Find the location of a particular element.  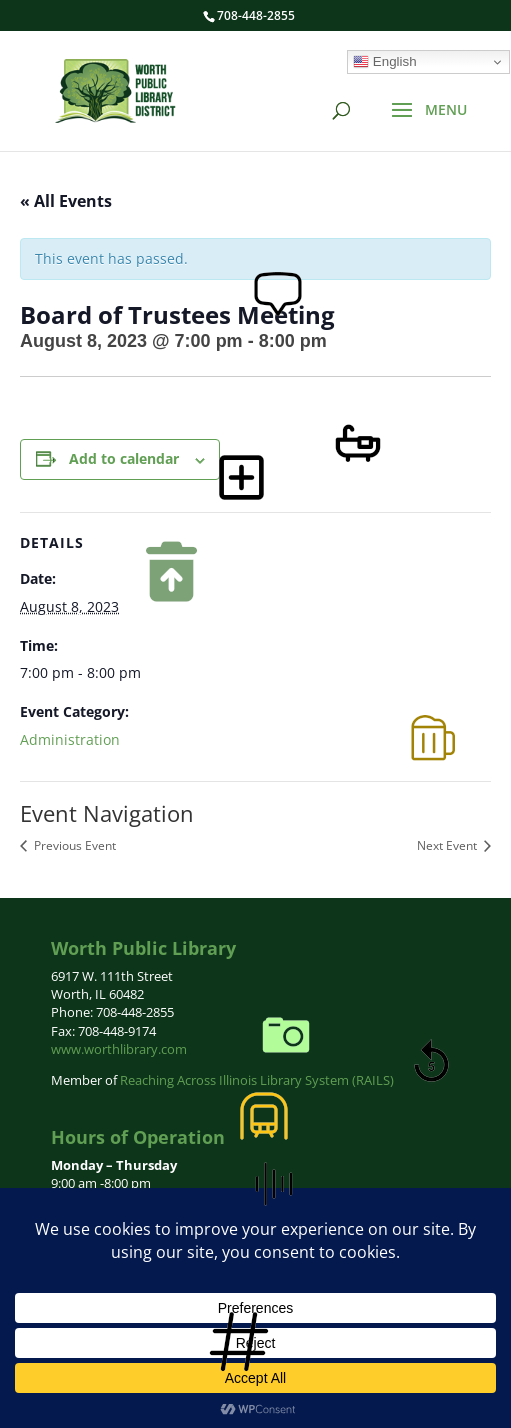

view or browse hashtags is located at coordinates (239, 1342).